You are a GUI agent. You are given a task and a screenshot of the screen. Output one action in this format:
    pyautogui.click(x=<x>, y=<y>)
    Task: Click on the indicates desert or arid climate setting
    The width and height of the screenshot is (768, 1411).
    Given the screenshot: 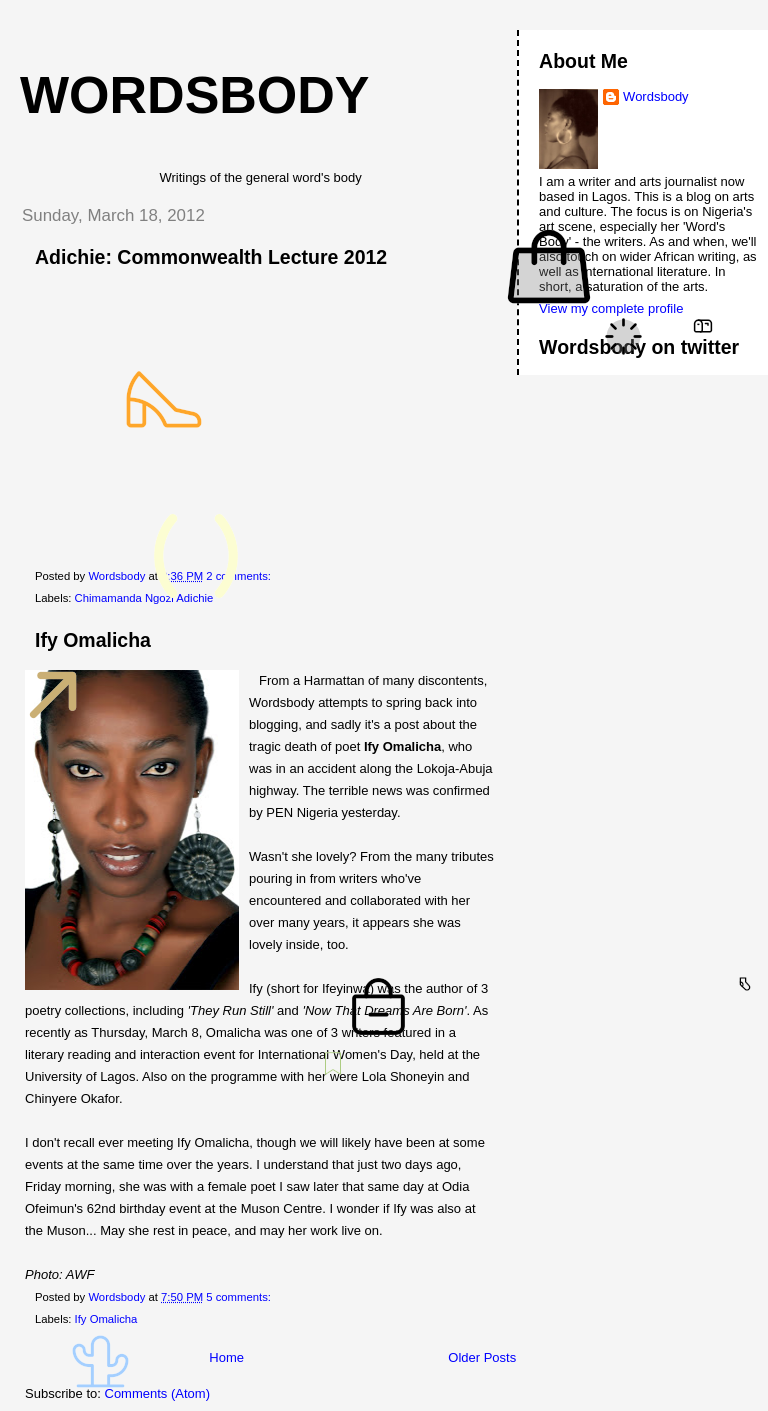 What is the action you would take?
    pyautogui.click(x=100, y=1363)
    